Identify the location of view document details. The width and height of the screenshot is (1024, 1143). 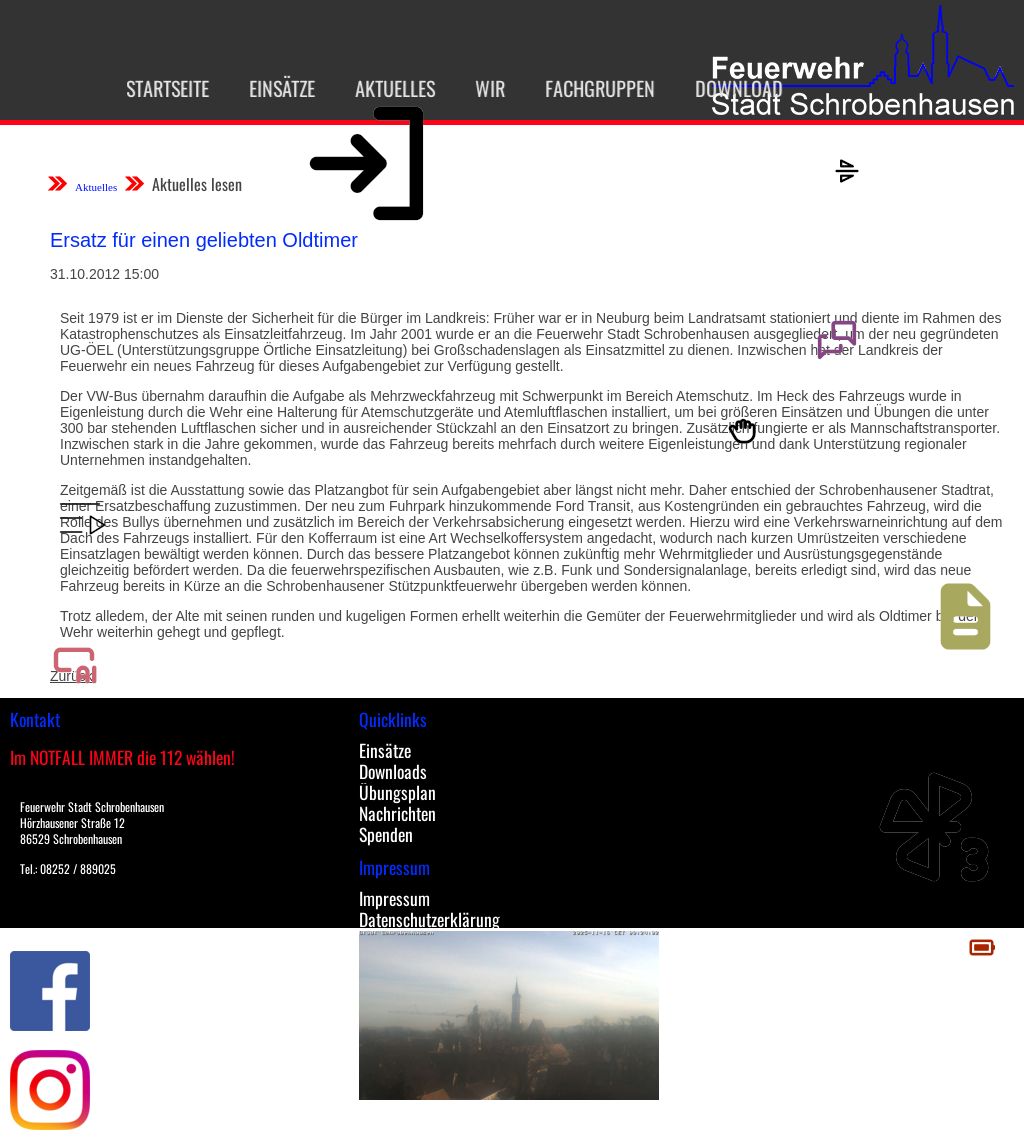
(965, 616).